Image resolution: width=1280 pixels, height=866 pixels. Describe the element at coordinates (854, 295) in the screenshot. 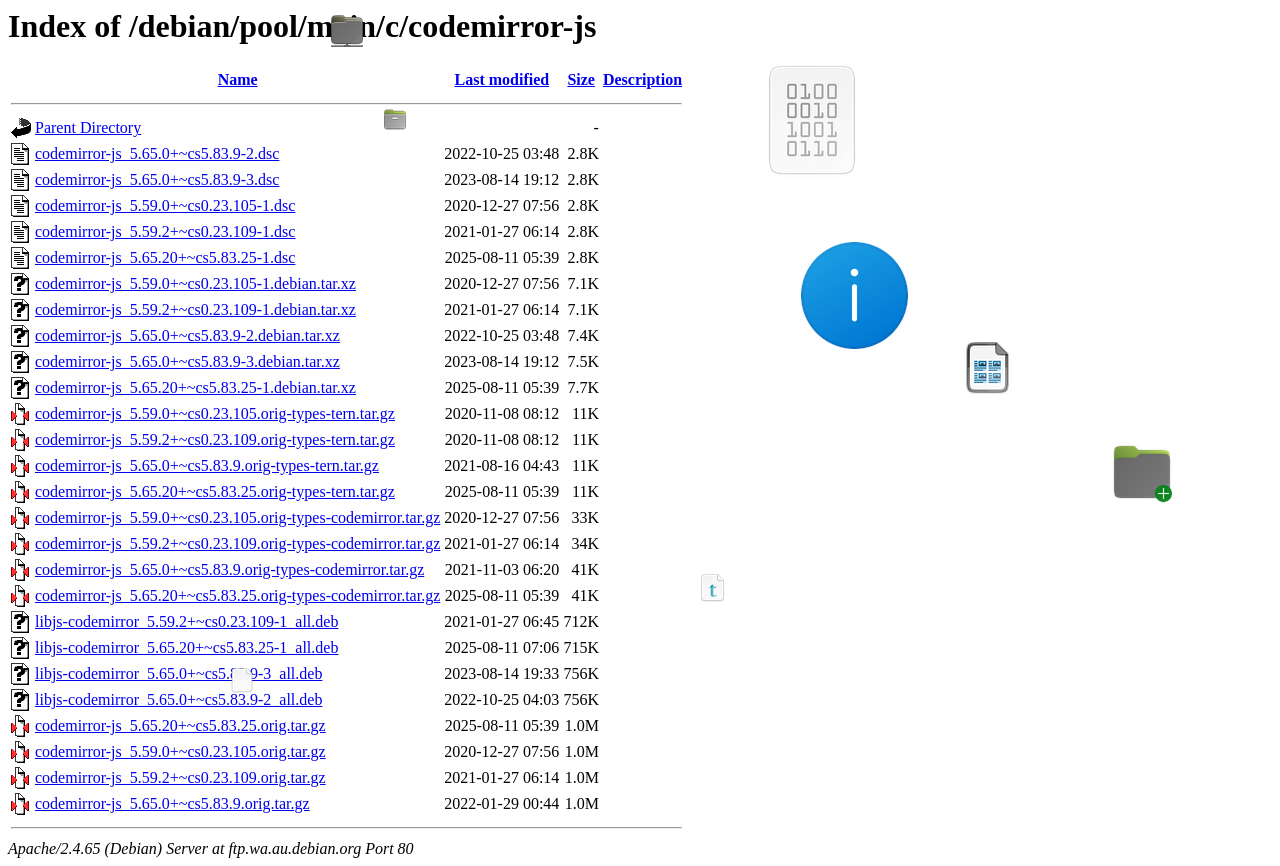

I see `view more information about this item` at that location.